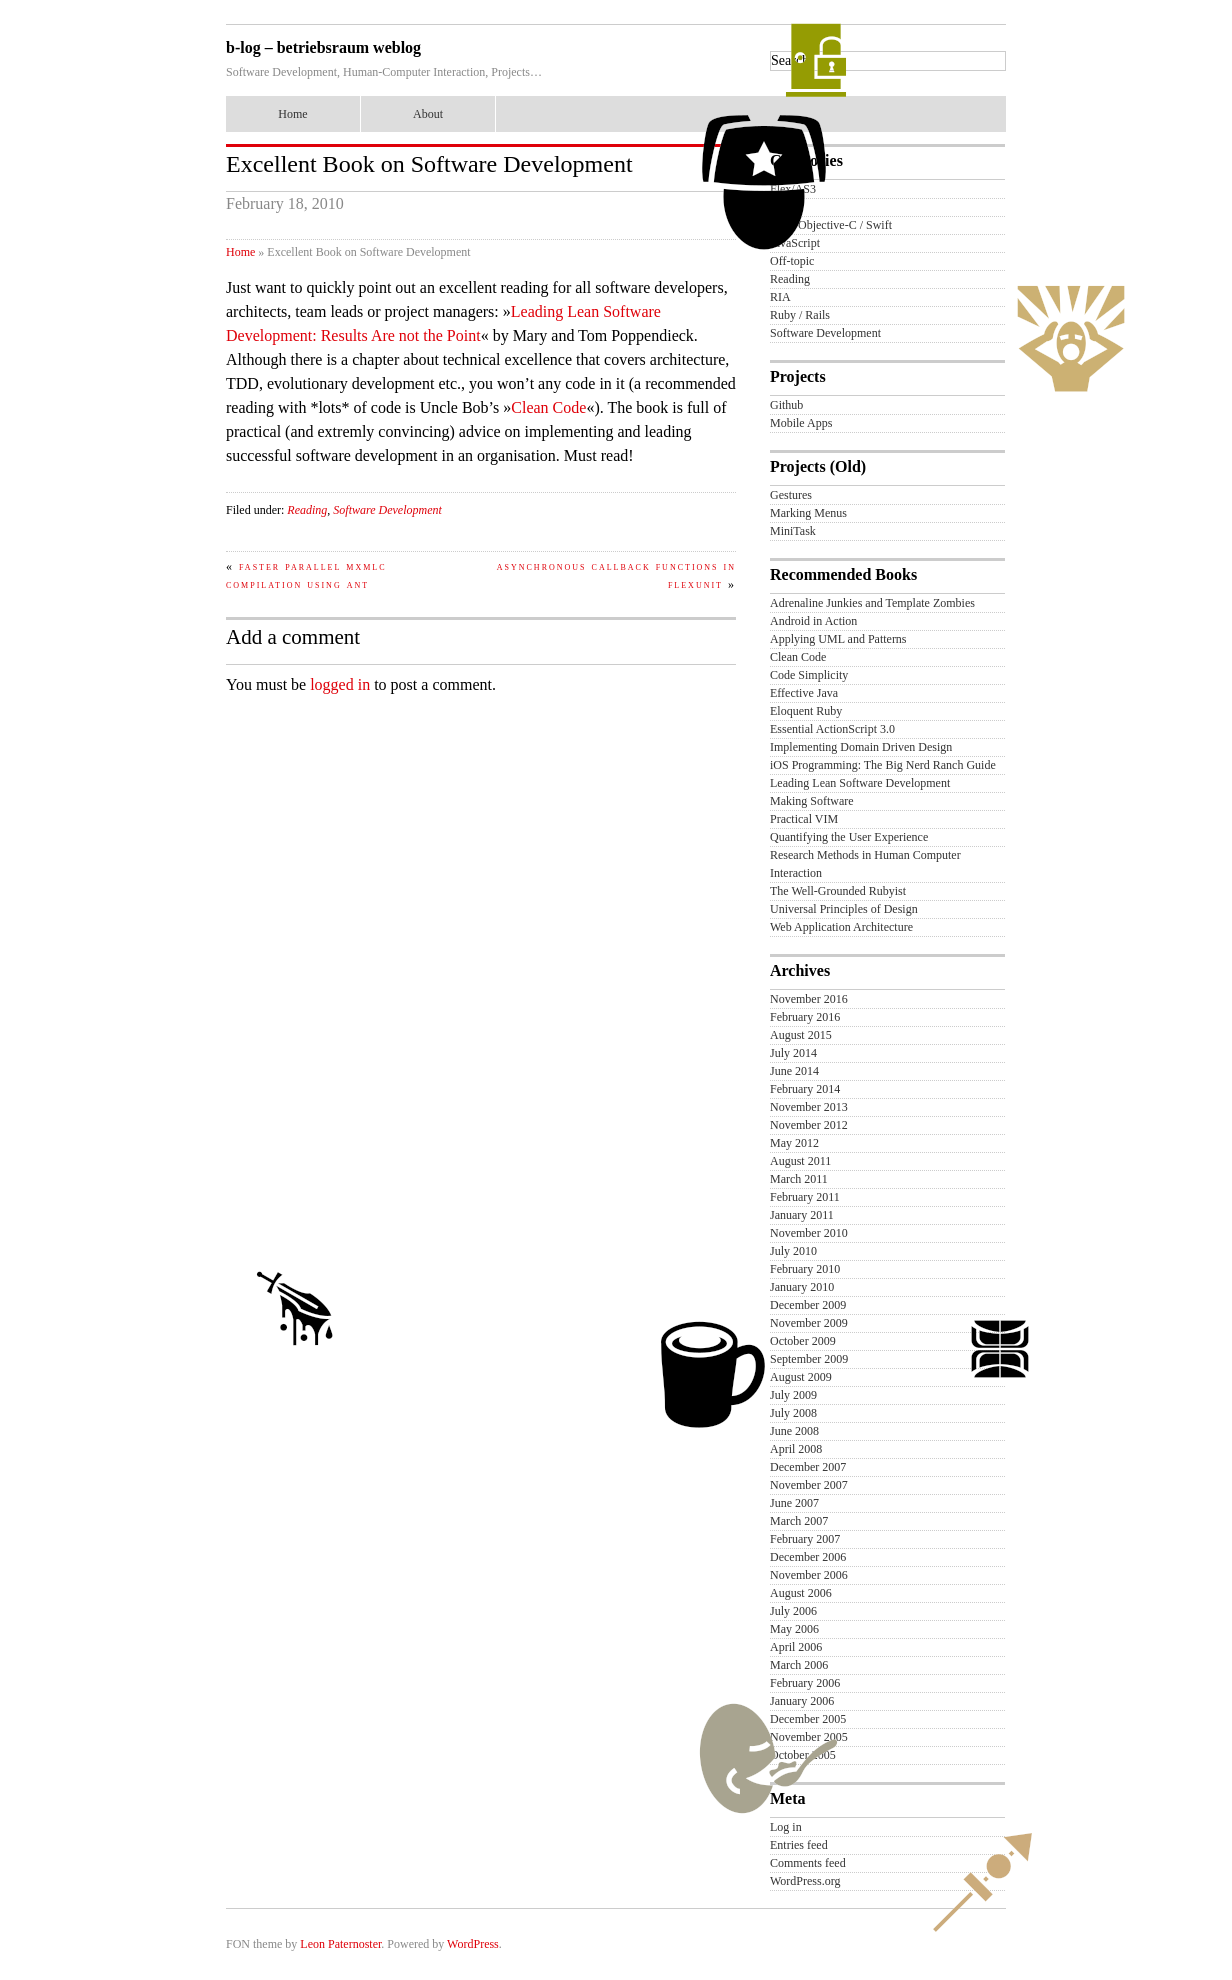 This screenshot has width=1232, height=1980. I want to click on decorative abstract game element or badge, so click(1000, 1349).